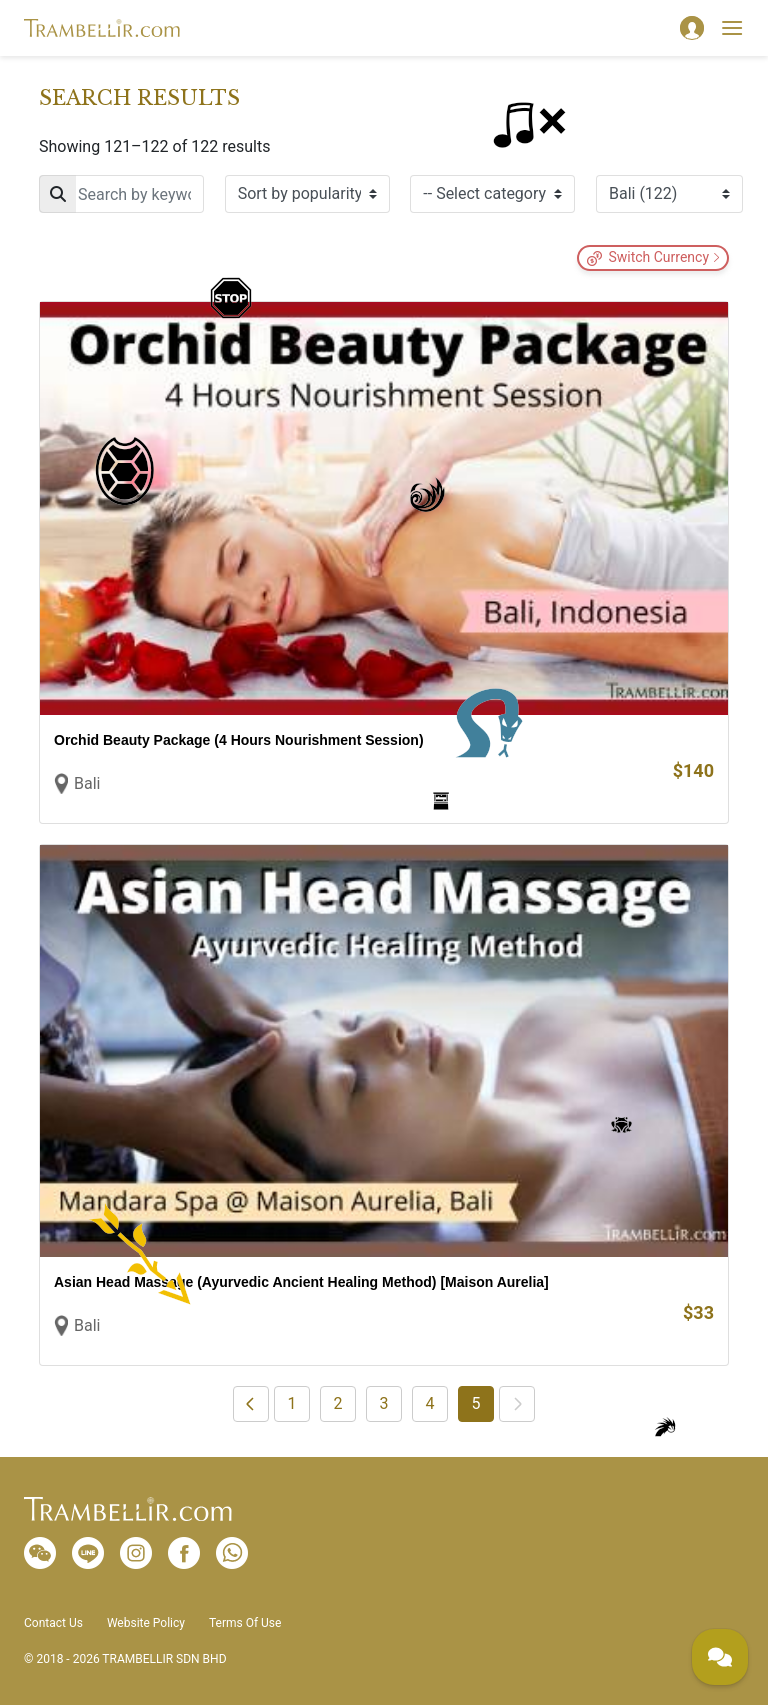  Describe the element at coordinates (441, 801) in the screenshot. I see `access bunker or shelter location` at that location.